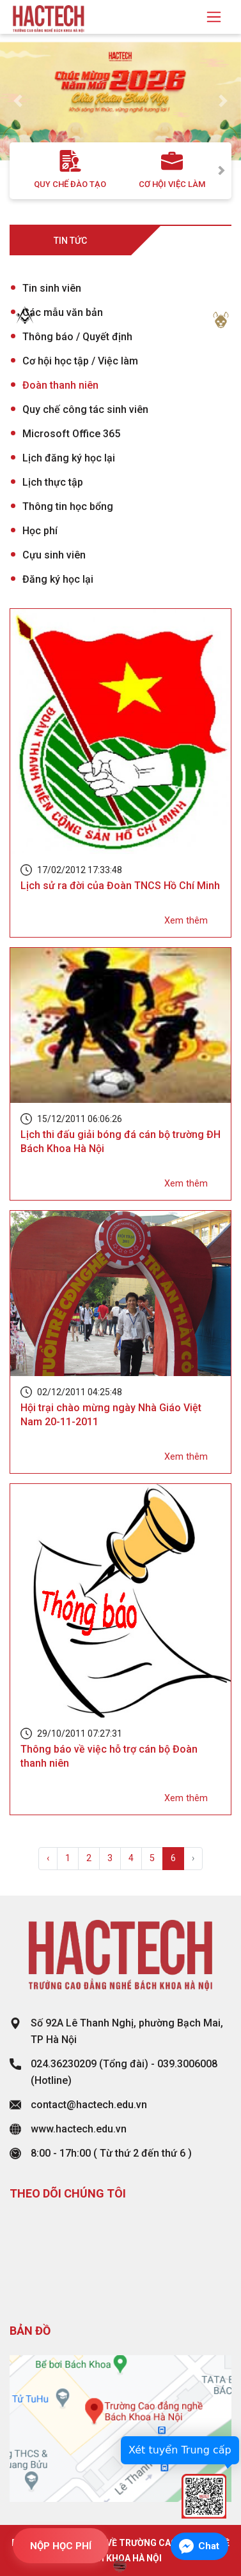 The height and width of the screenshot is (2576, 241). I want to click on select hyena character or avatar, so click(221, 320).